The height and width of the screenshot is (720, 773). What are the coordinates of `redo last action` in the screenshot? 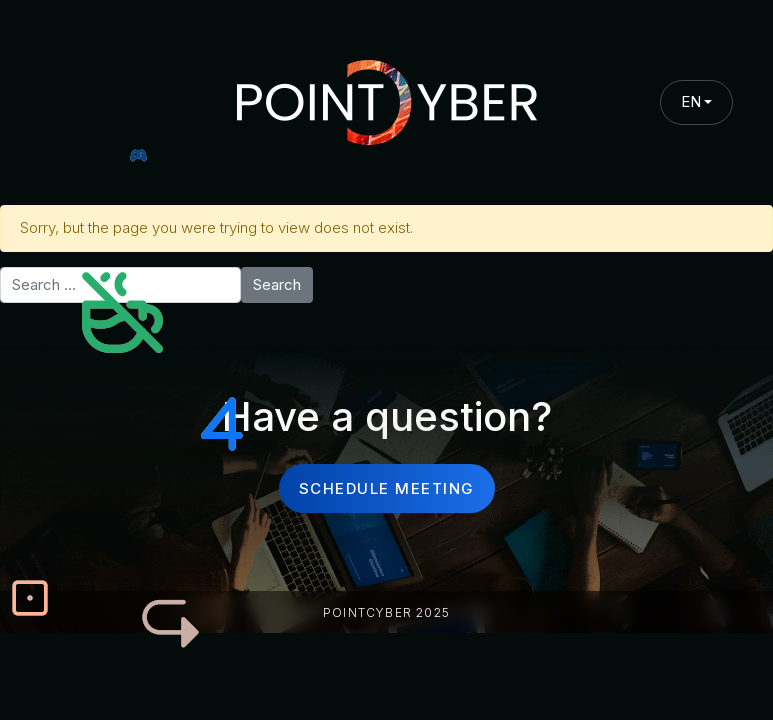 It's located at (170, 621).